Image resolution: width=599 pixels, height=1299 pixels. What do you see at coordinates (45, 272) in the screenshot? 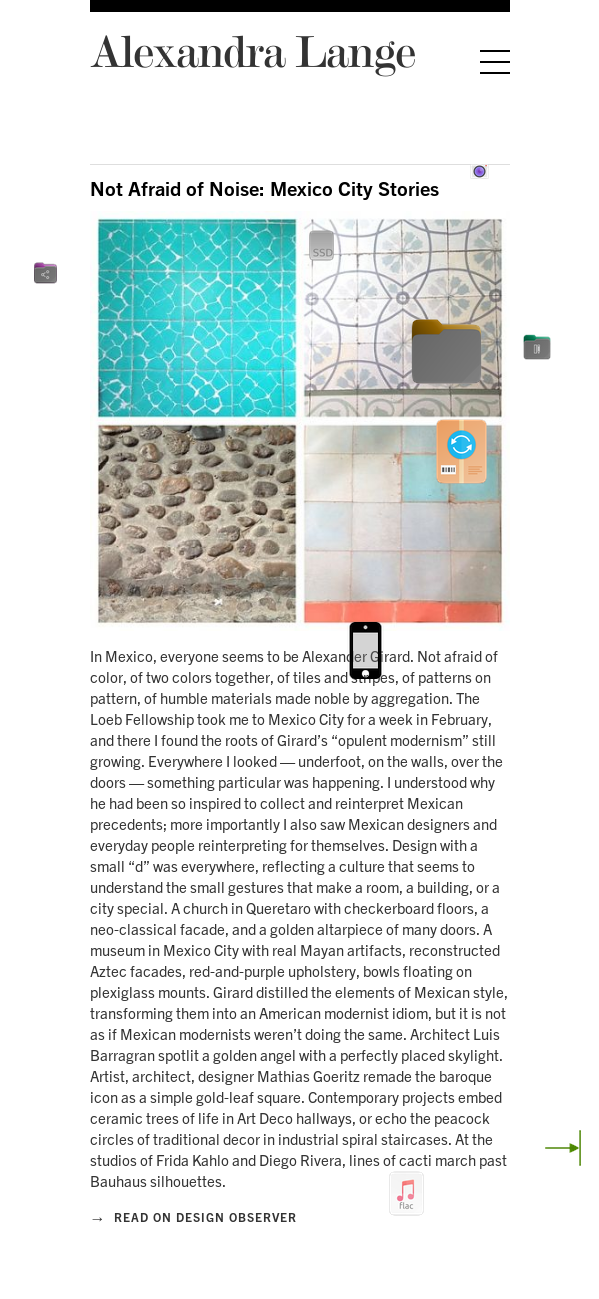
I see `open your public shared folder` at bounding box center [45, 272].